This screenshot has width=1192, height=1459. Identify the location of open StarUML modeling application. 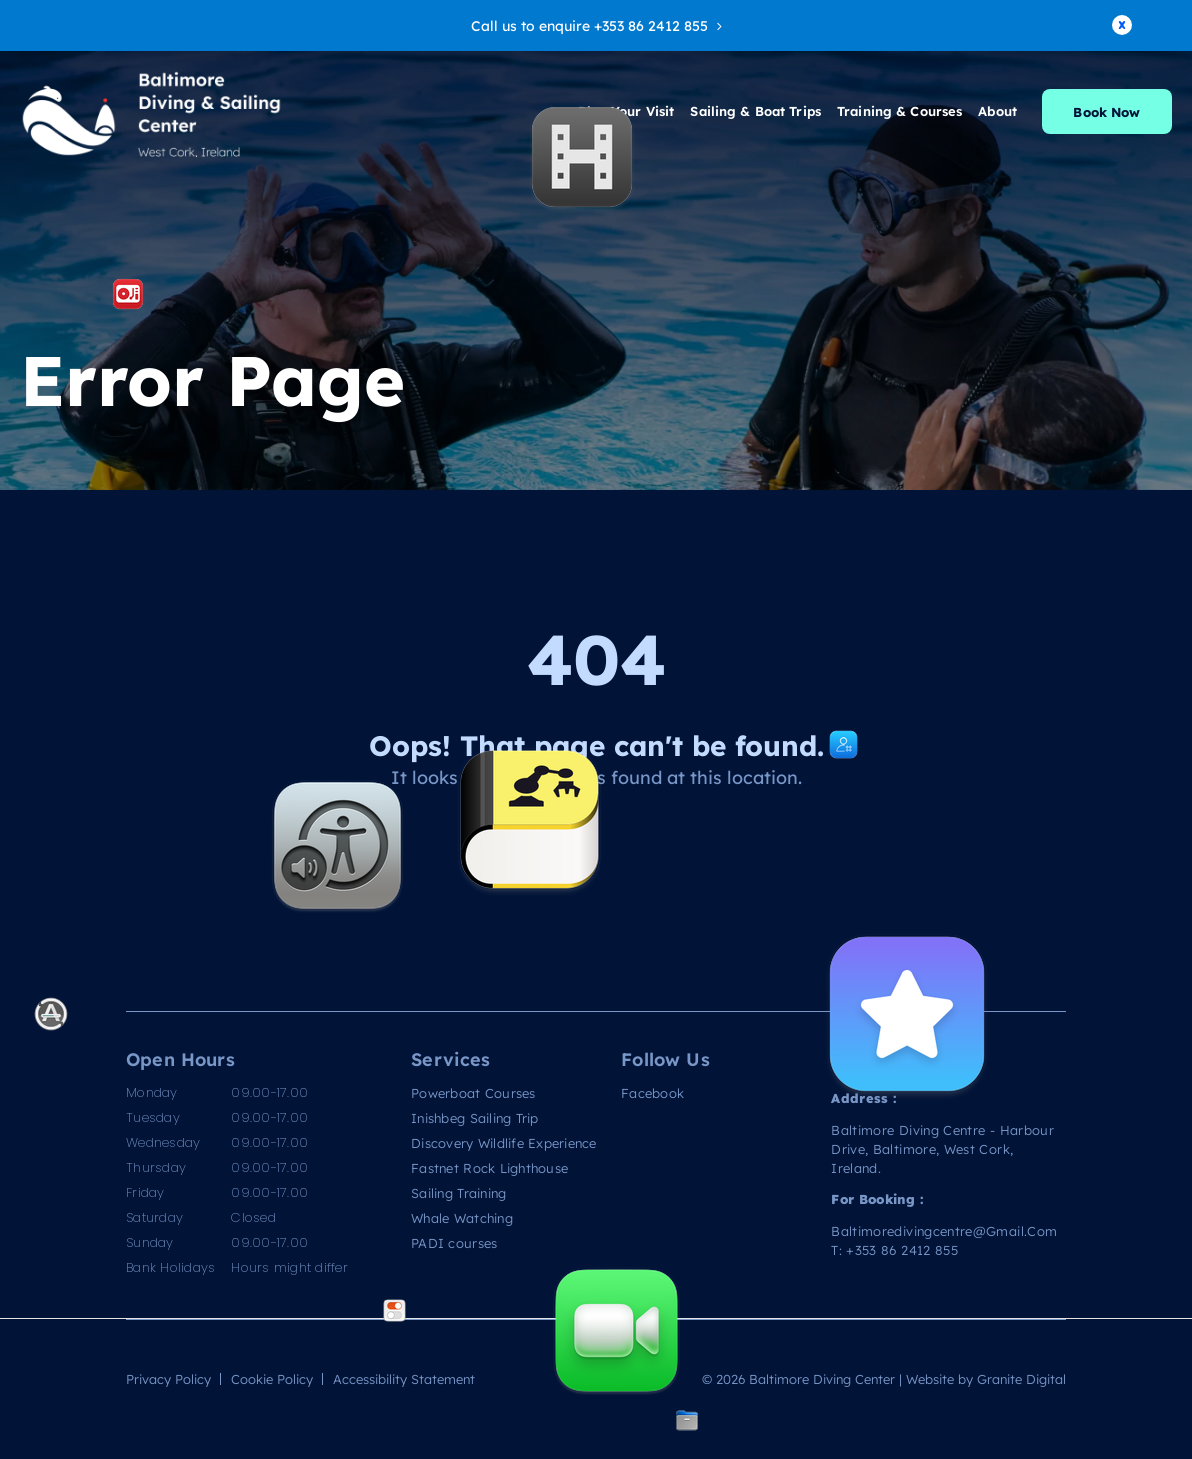
(907, 1014).